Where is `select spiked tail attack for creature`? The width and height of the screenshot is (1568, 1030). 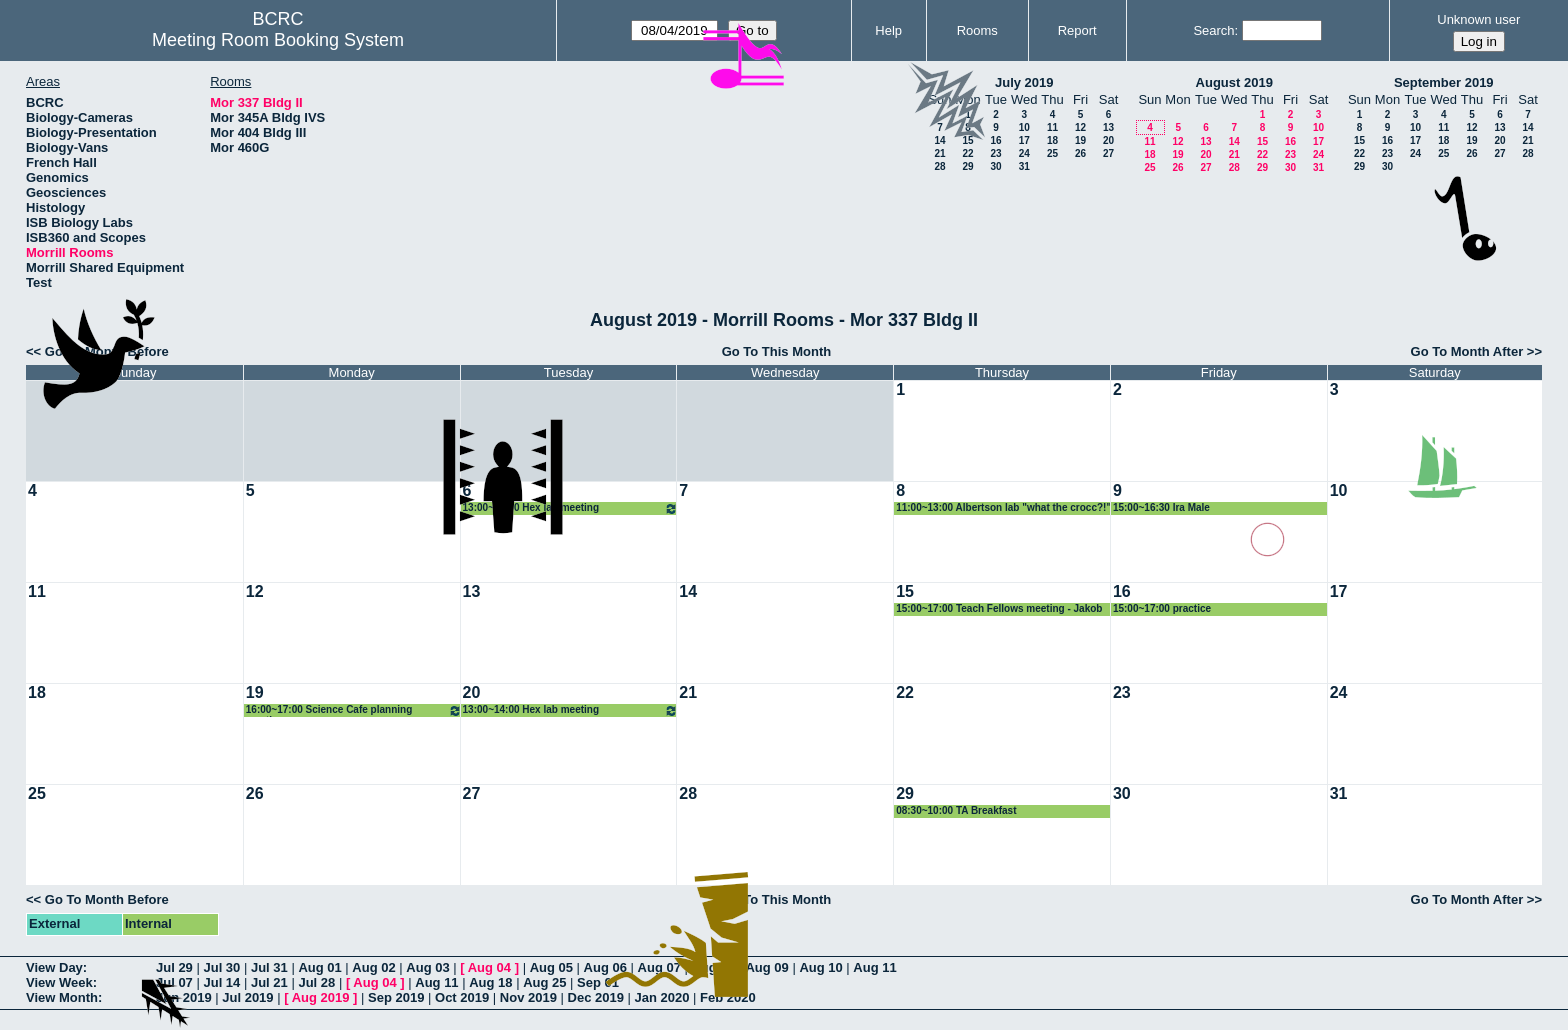
select spiked tail attack for creature is located at coordinates (165, 1003).